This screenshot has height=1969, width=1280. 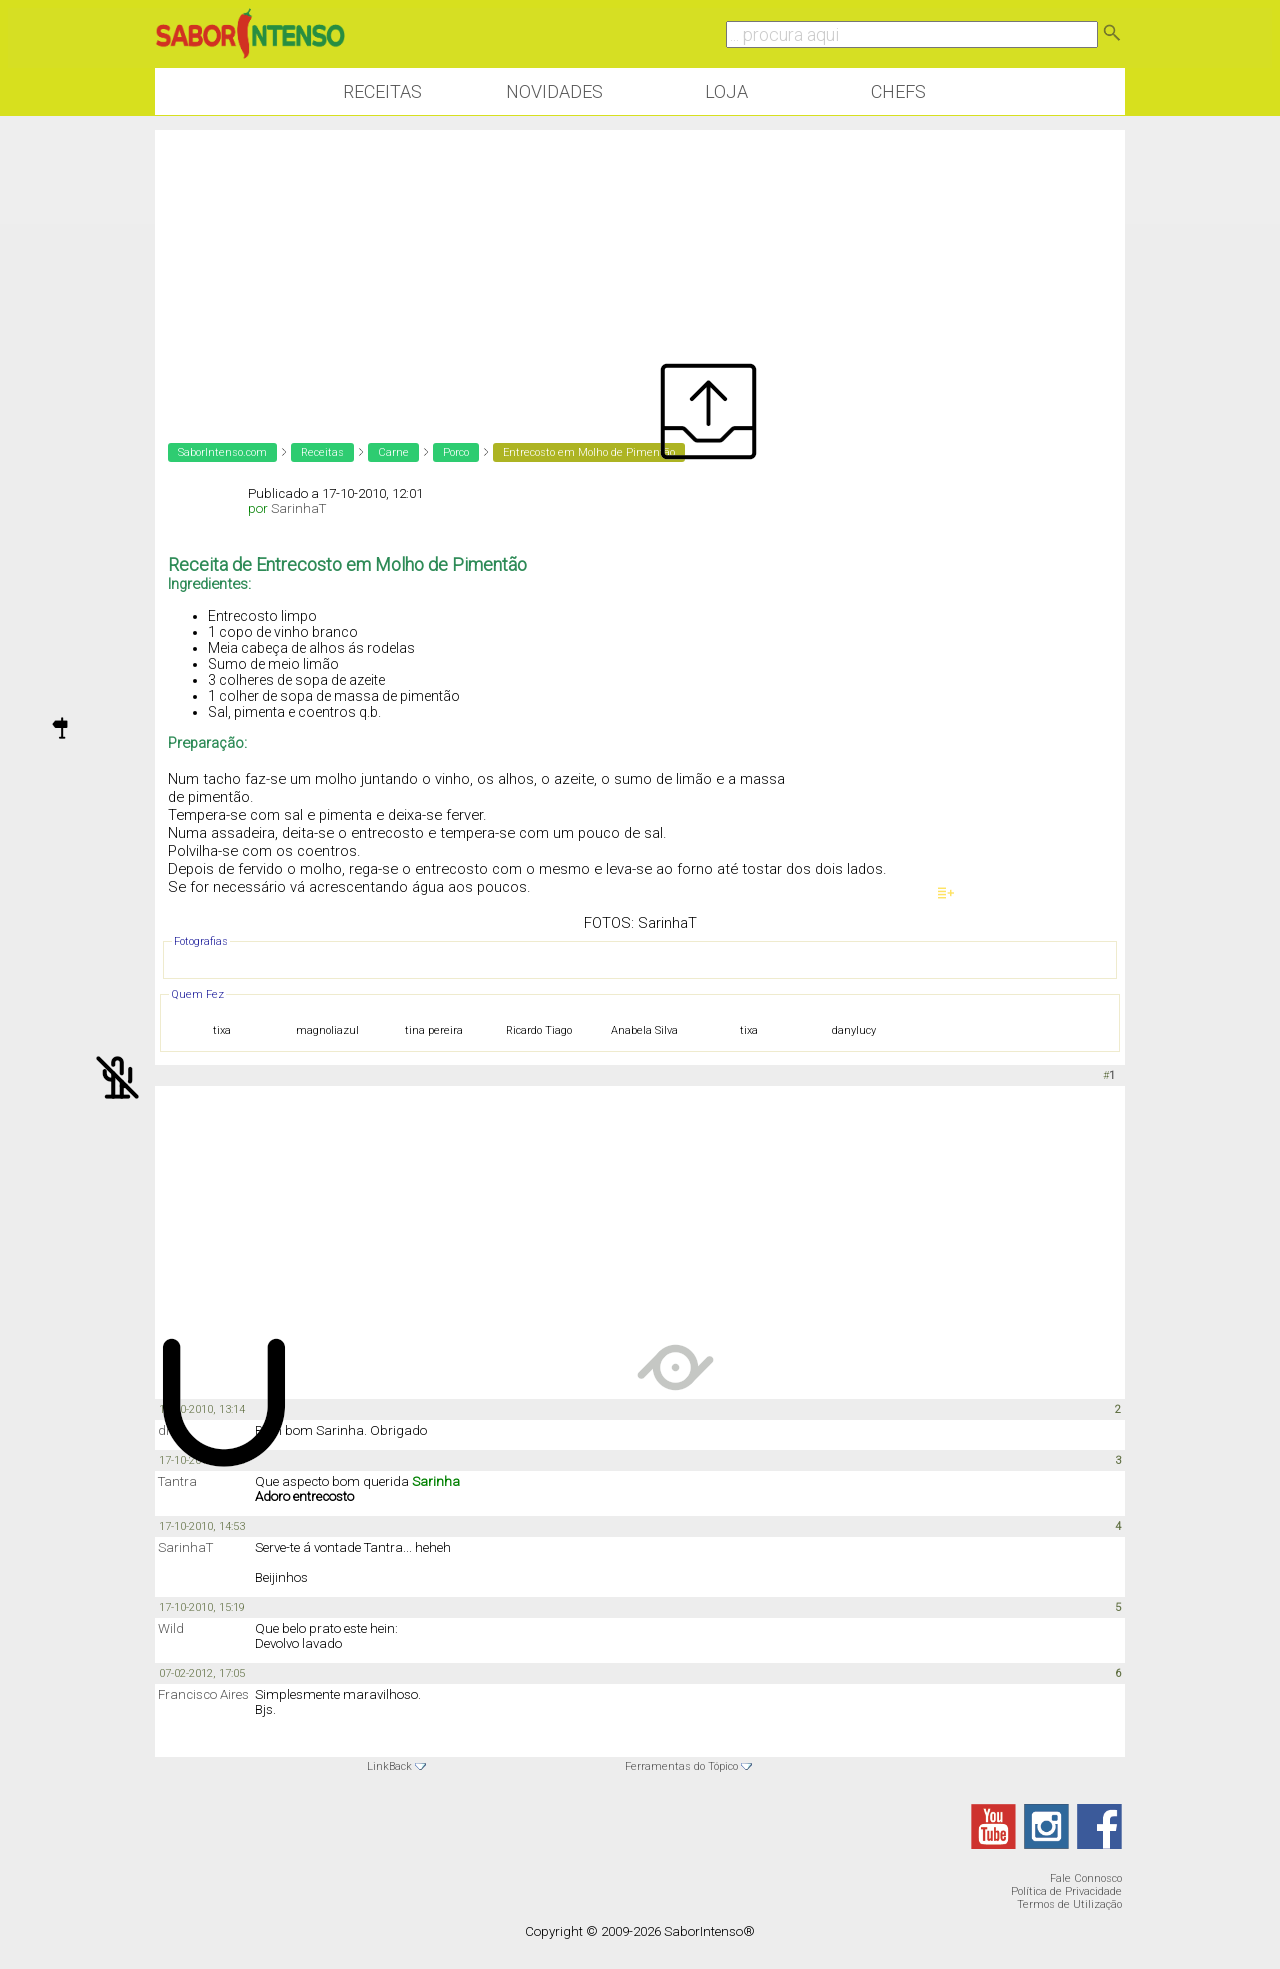 What do you see at coordinates (708, 411) in the screenshot?
I see `upload file from inbox or tray` at bounding box center [708, 411].